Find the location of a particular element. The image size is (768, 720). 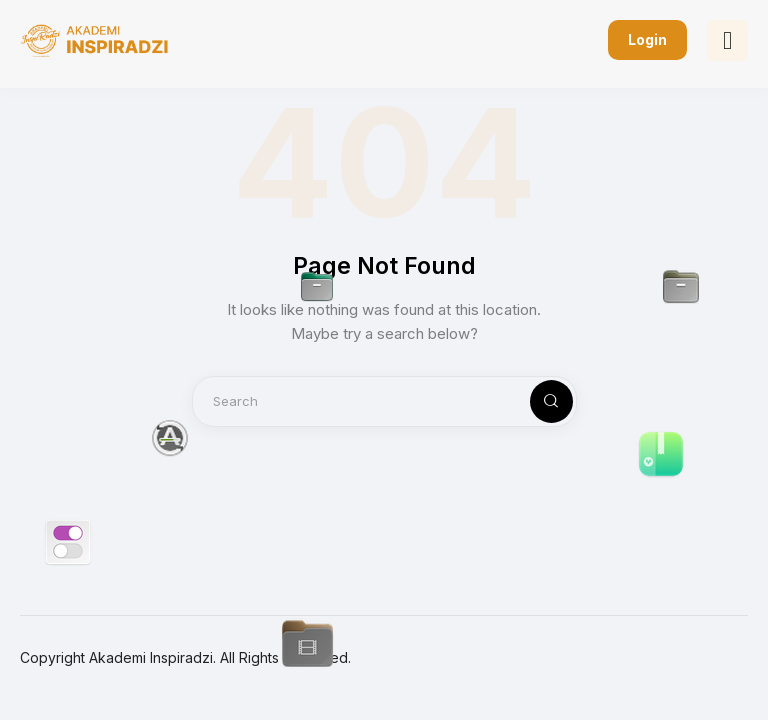

open yast software group manager is located at coordinates (661, 454).